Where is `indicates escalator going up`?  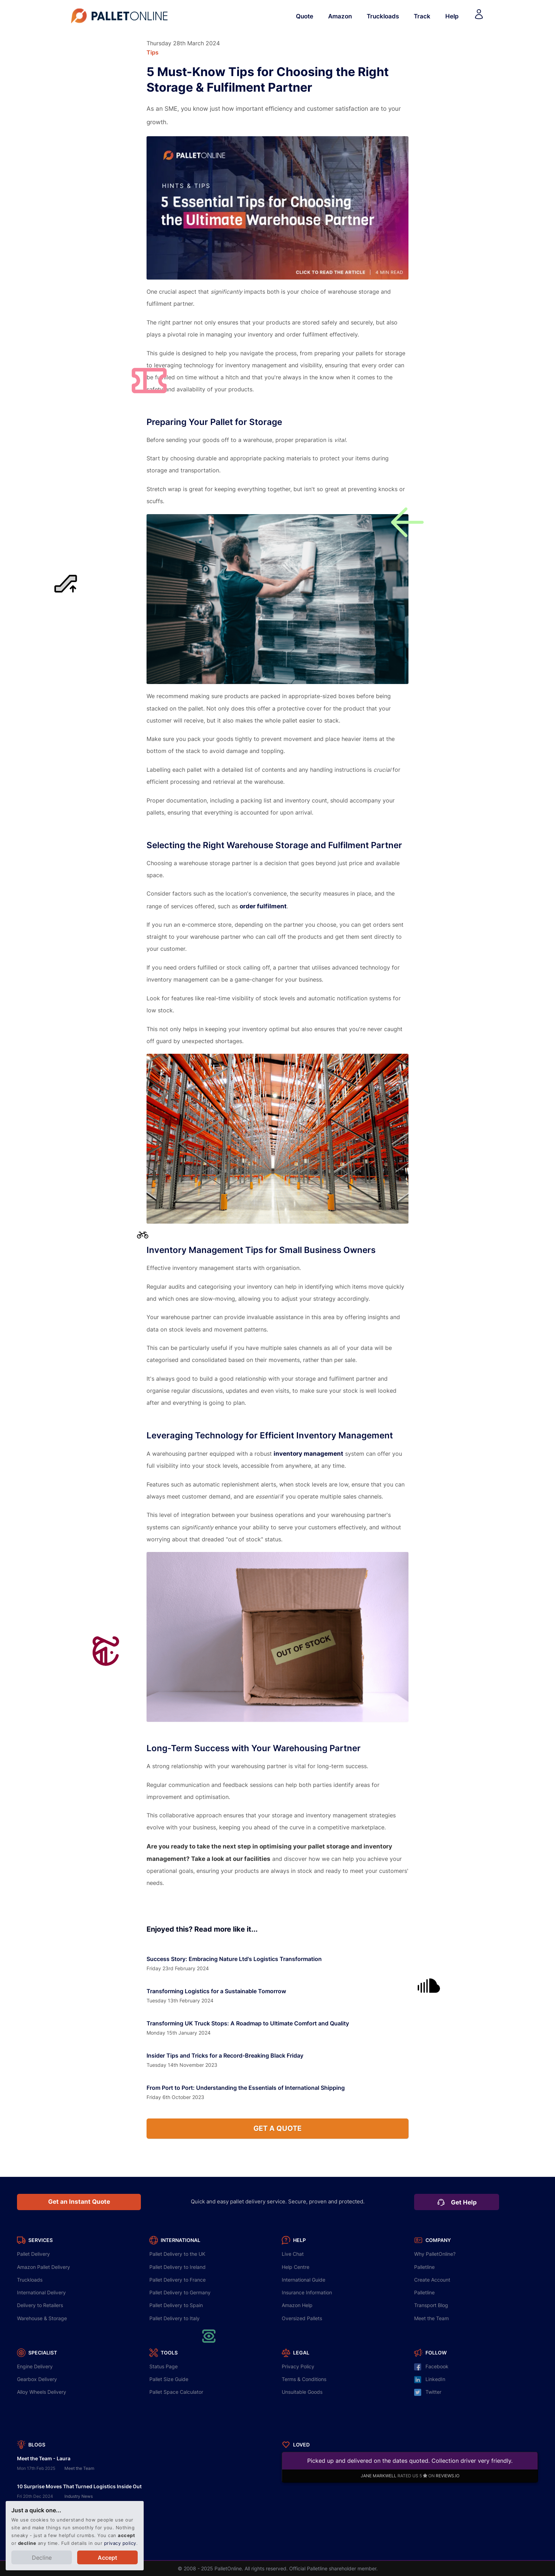 indicates escalator going up is located at coordinates (65, 583).